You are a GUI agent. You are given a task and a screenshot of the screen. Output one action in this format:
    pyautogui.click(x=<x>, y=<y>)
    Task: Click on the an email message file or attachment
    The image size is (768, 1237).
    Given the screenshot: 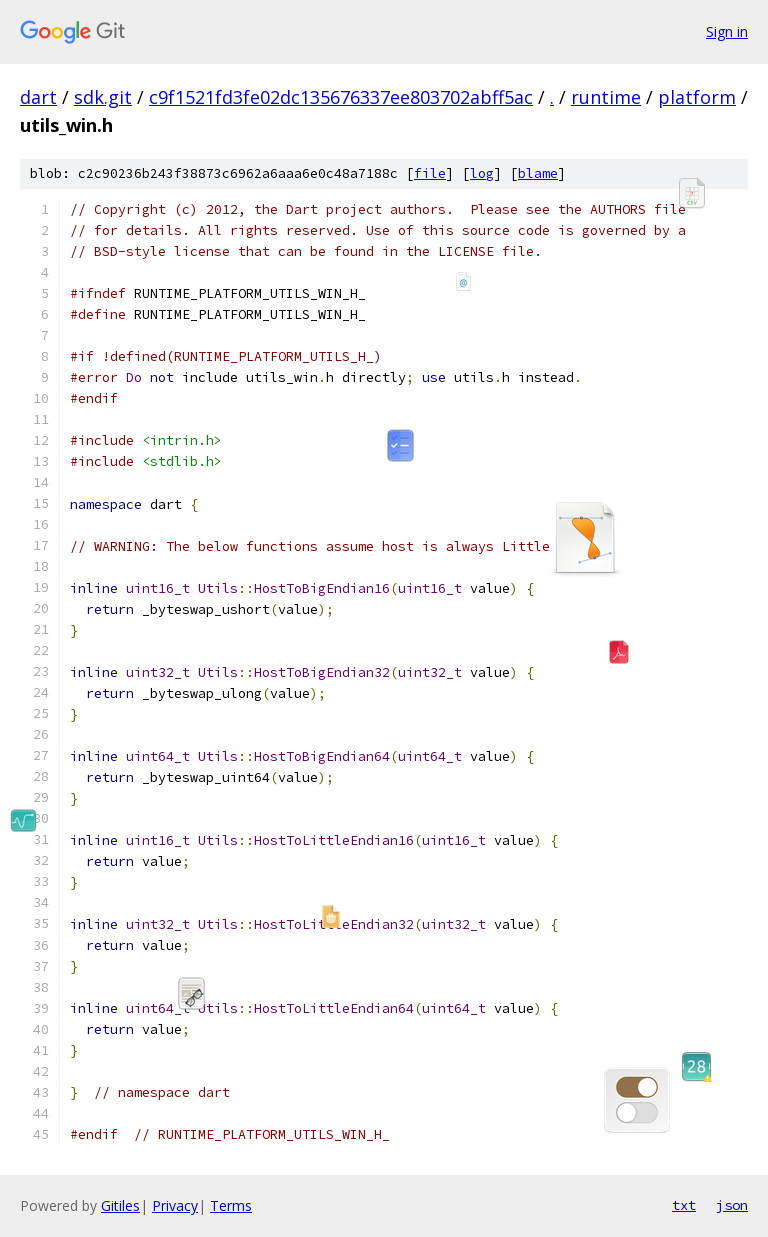 What is the action you would take?
    pyautogui.click(x=463, y=281)
    